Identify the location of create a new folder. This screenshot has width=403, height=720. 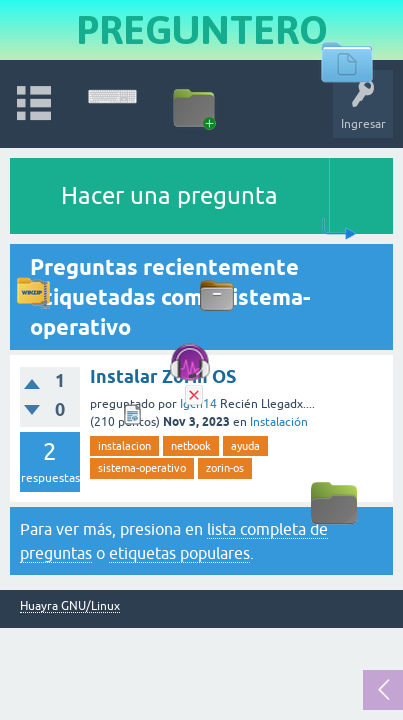
(194, 108).